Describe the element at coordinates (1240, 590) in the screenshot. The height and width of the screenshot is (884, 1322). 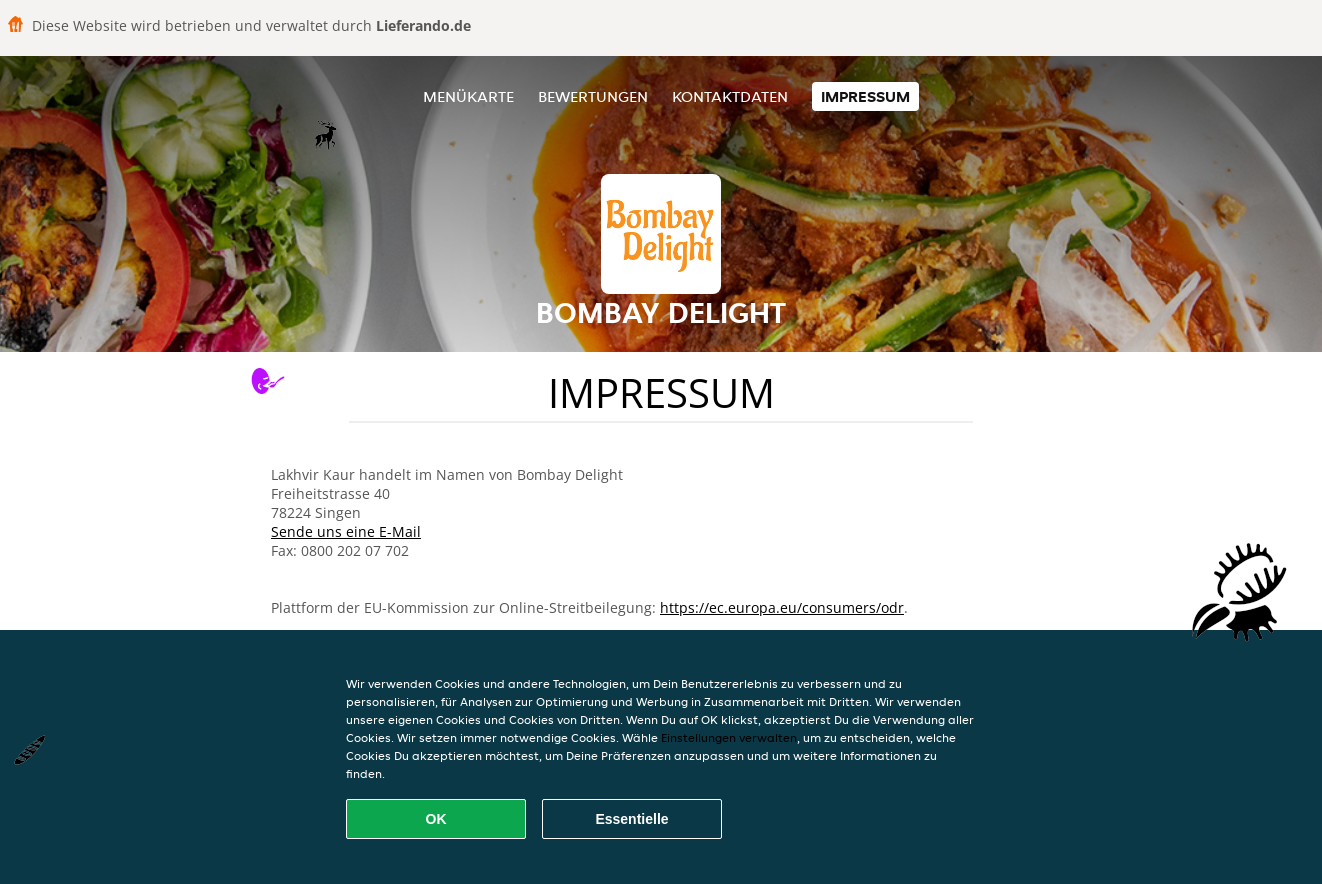
I see `venus flytrap plant icon for a nature or botany game` at that location.